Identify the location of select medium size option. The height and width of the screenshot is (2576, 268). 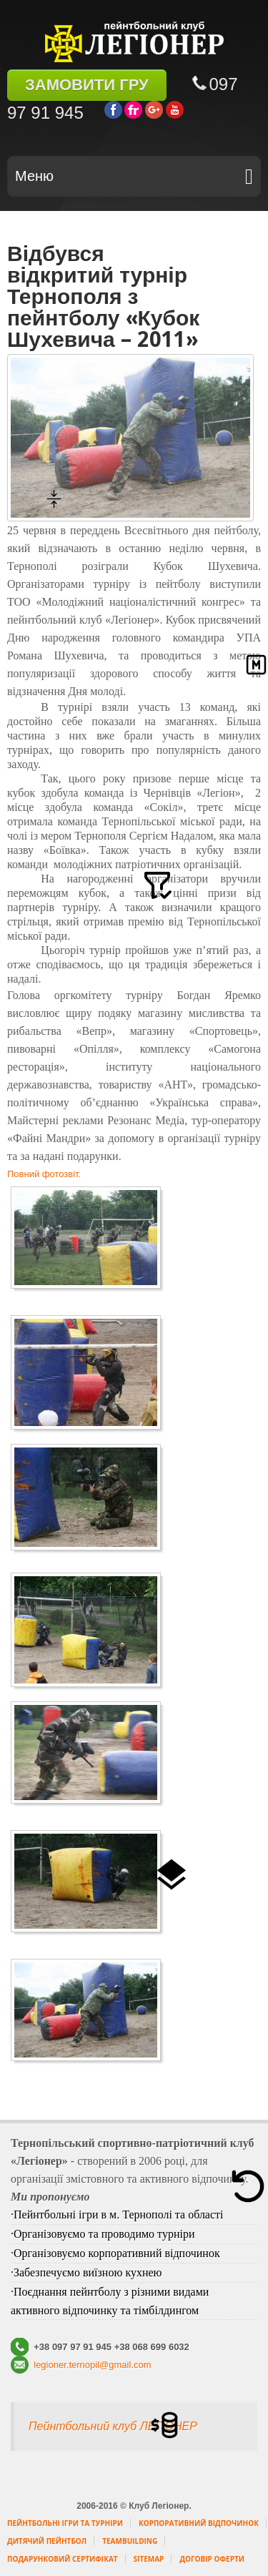
(256, 664).